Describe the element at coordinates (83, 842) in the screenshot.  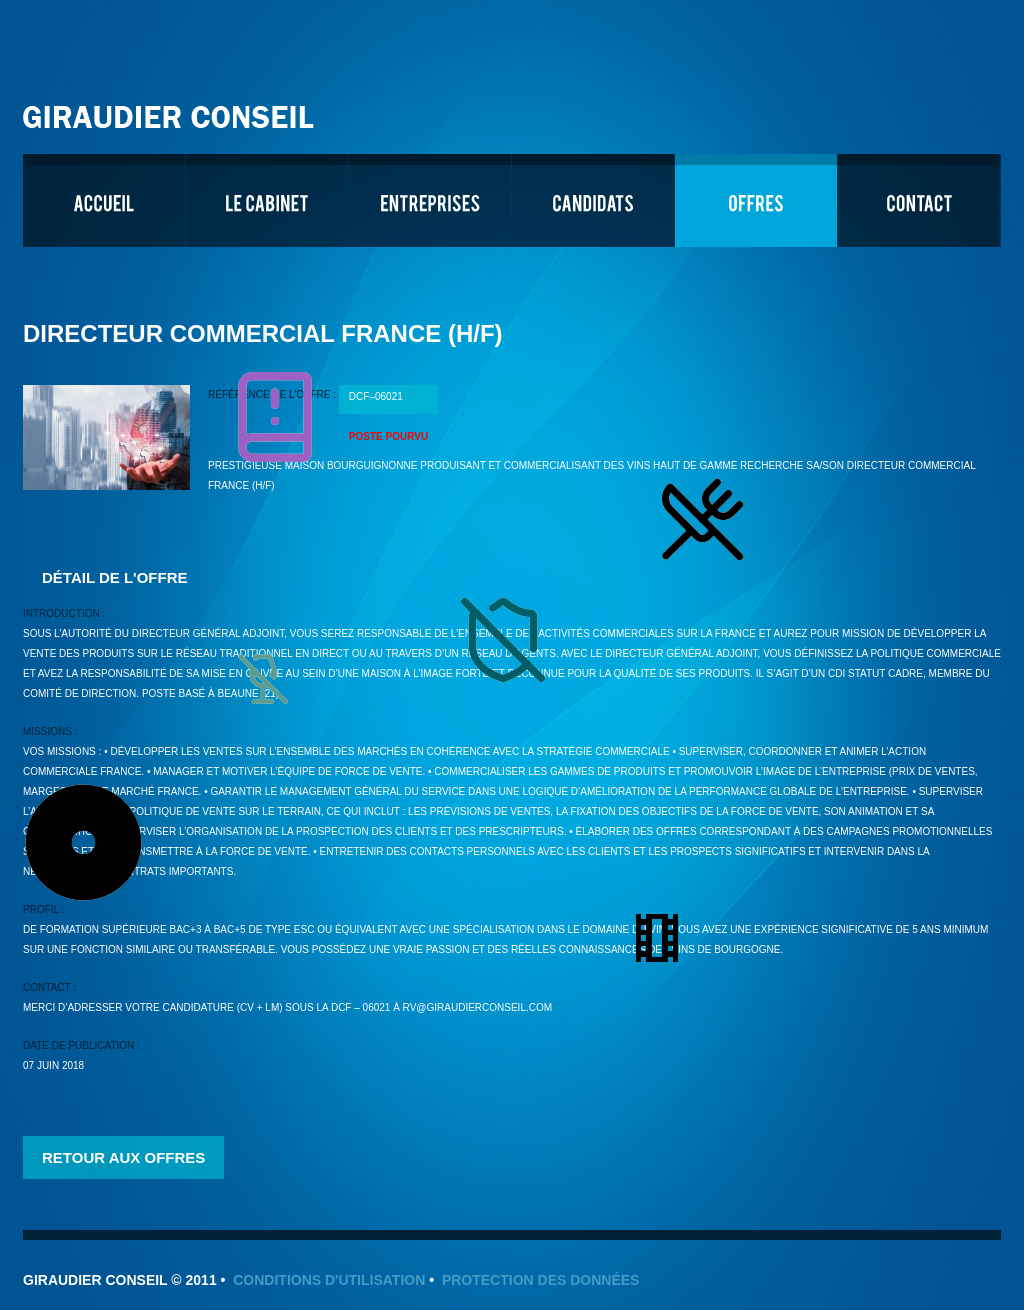
I see `select or mark as active option` at that location.